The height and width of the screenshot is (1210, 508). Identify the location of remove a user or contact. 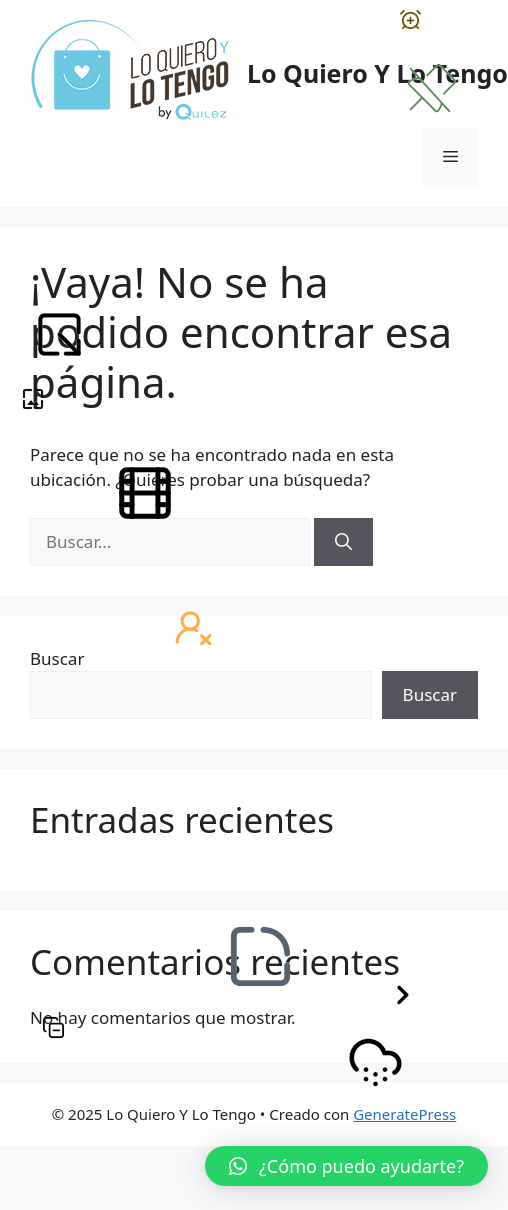
(193, 627).